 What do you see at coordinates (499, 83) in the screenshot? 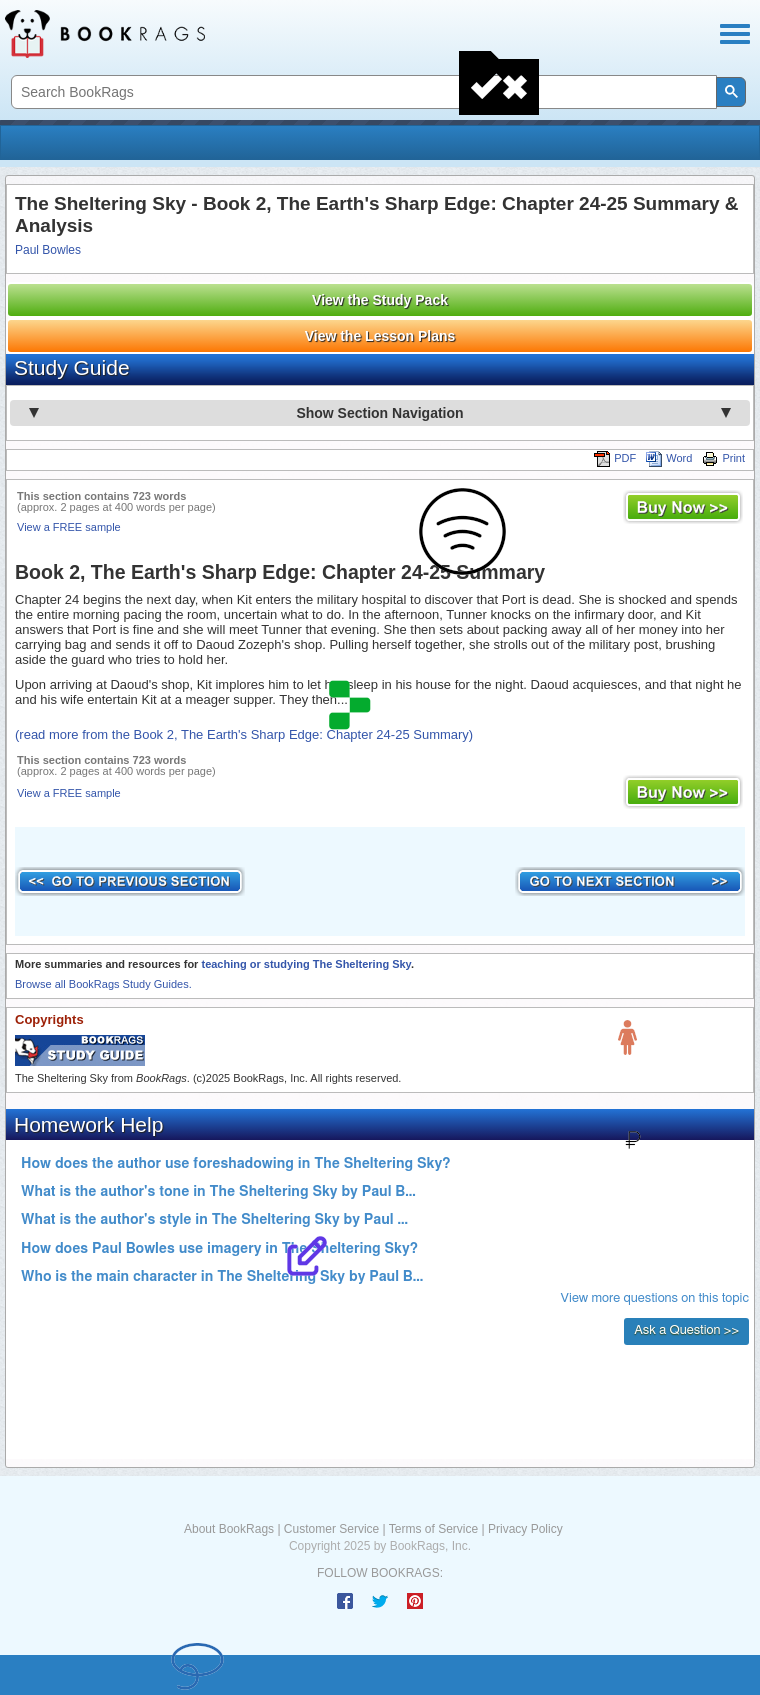
I see `folder with validation rules applied` at bounding box center [499, 83].